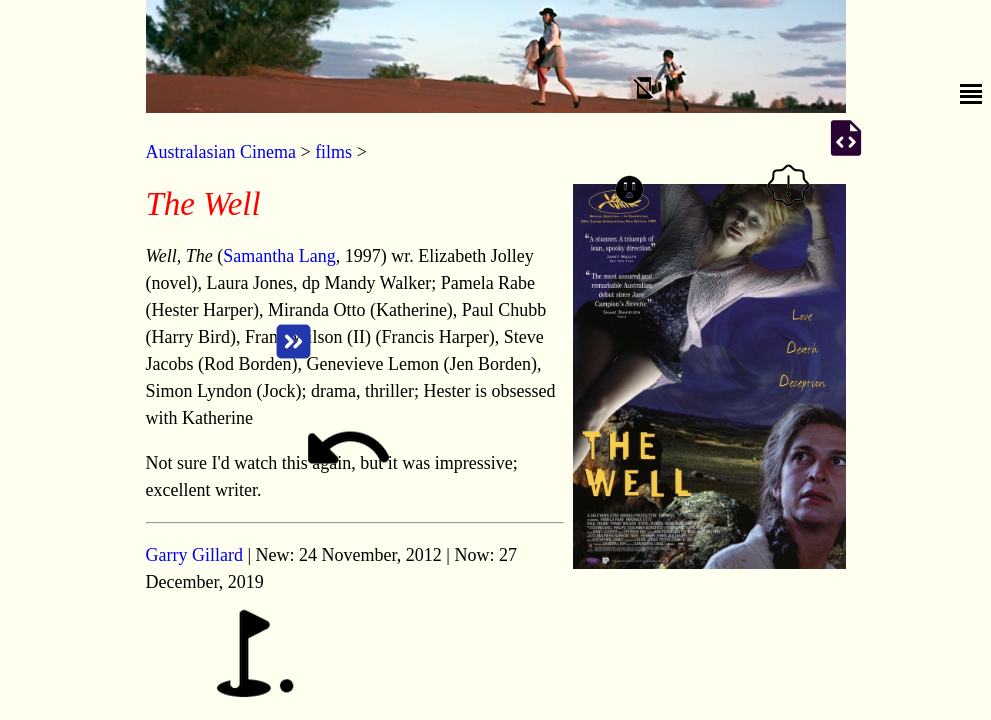 This screenshot has height=720, width=991. I want to click on undo the last action, so click(348, 447).